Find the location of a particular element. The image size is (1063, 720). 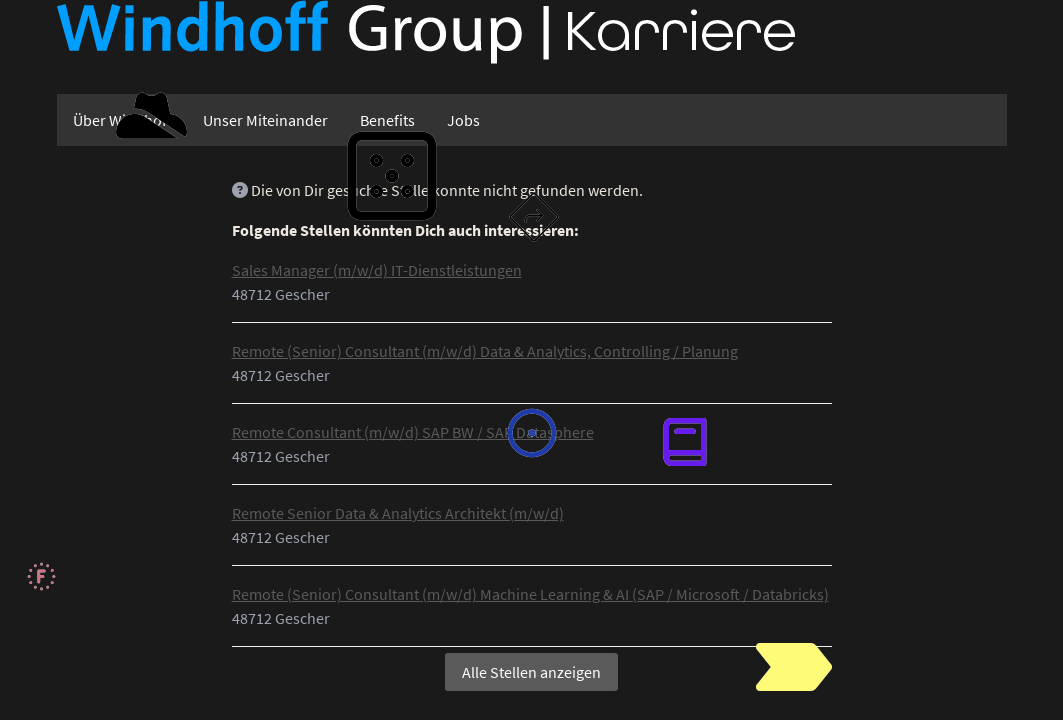

select western or cowboy theme is located at coordinates (151, 117).